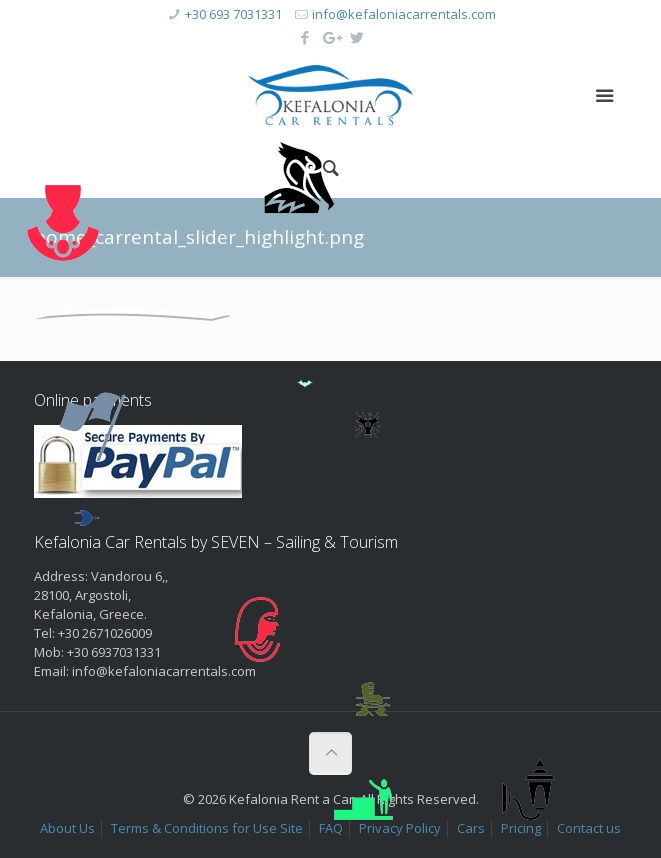 The image size is (661, 858). What do you see at coordinates (63, 223) in the screenshot?
I see `view jewelry or accessories collection` at bounding box center [63, 223].